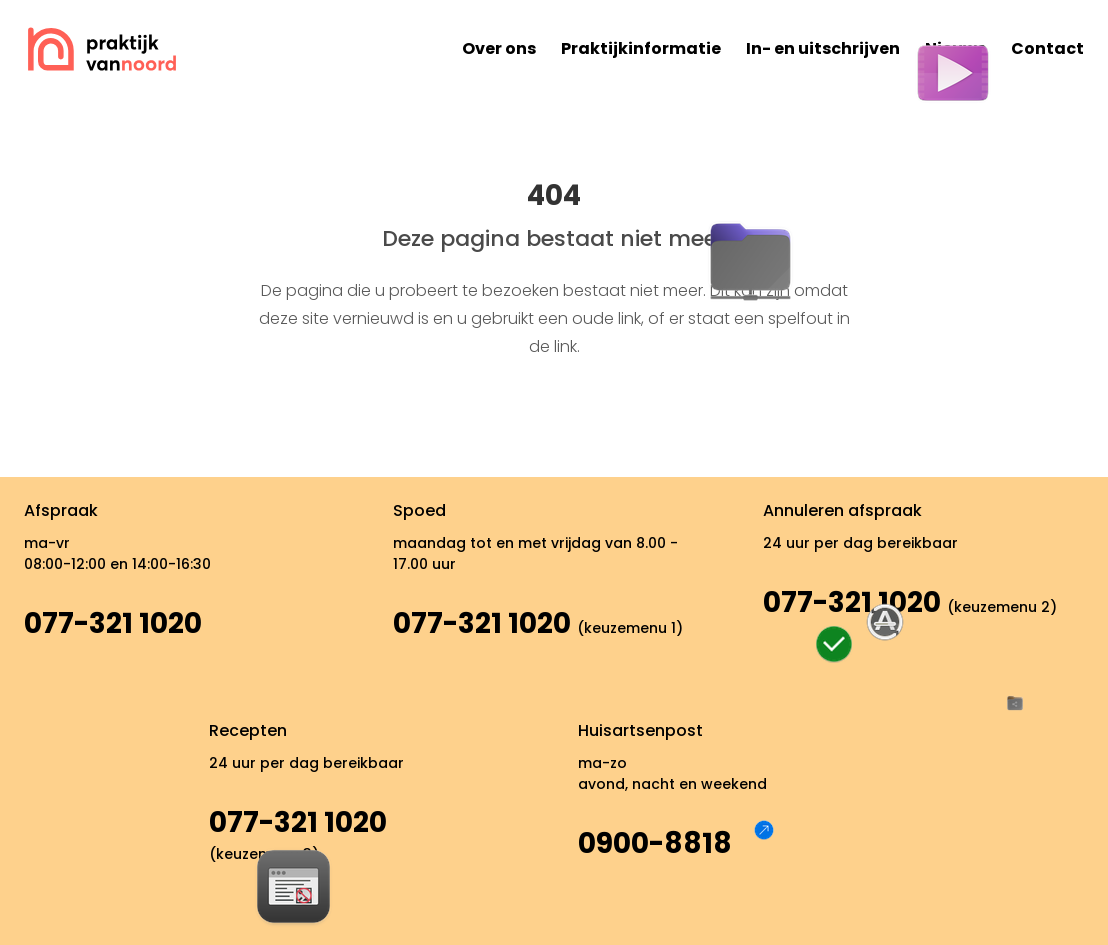  I want to click on indicates dropbox file is fully synced, so click(834, 644).